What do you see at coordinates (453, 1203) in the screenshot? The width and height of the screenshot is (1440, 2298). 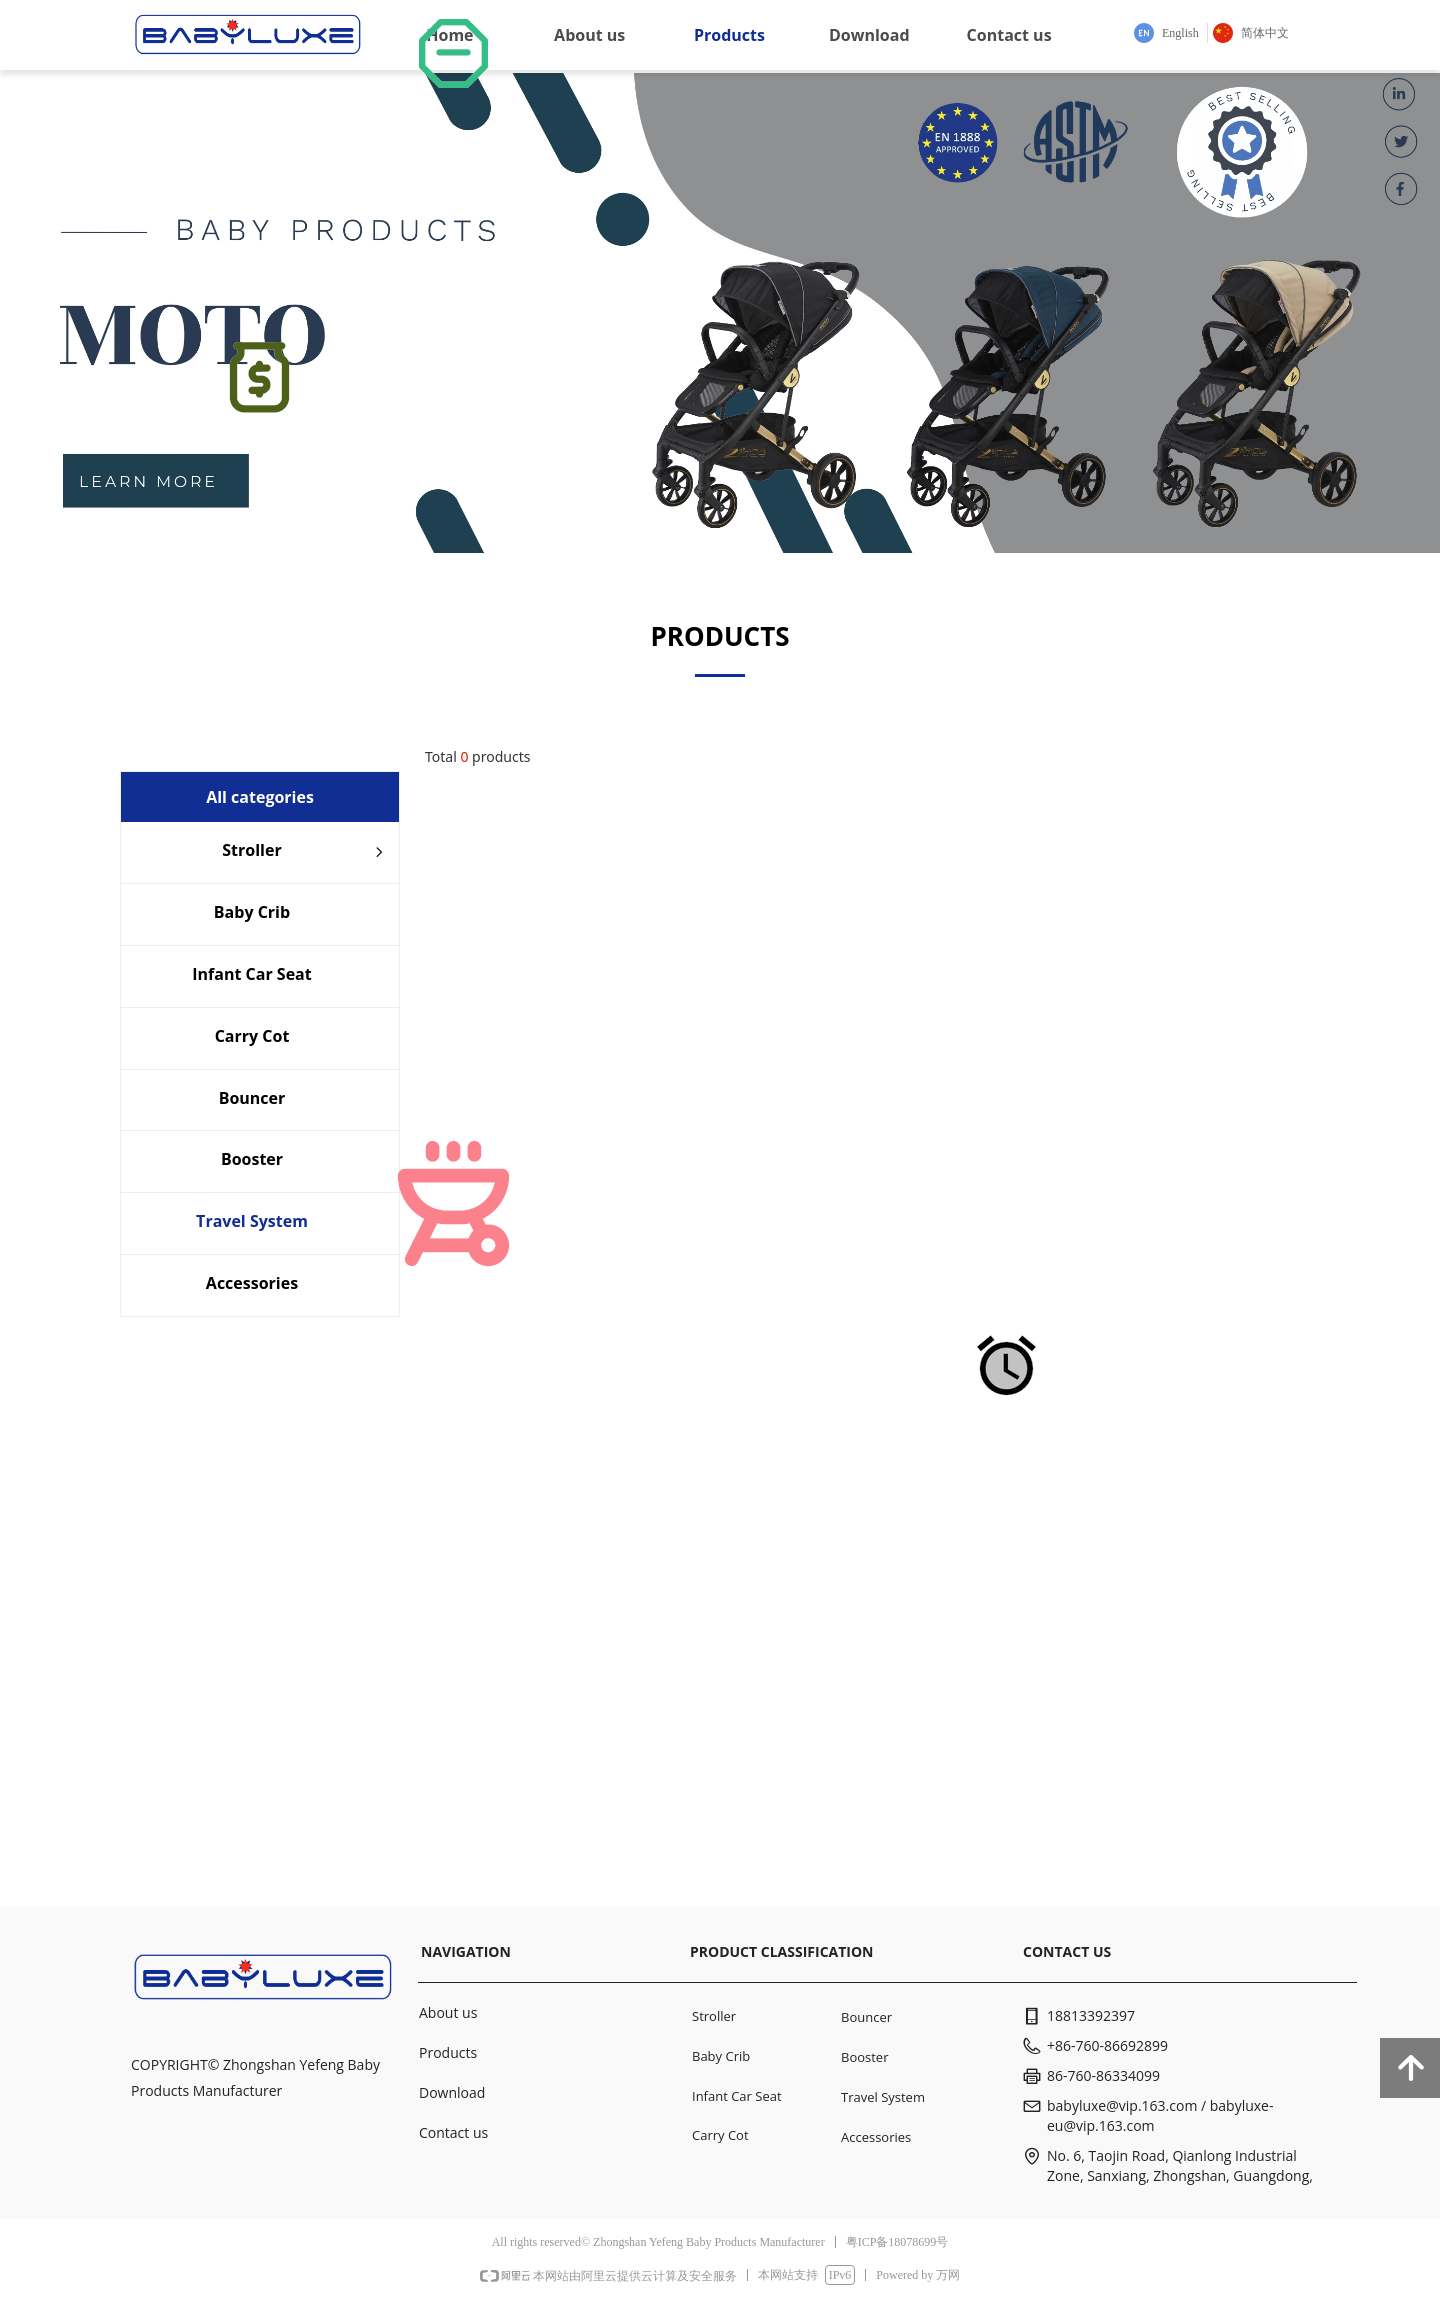 I see `access grill or barbecue settings` at bounding box center [453, 1203].